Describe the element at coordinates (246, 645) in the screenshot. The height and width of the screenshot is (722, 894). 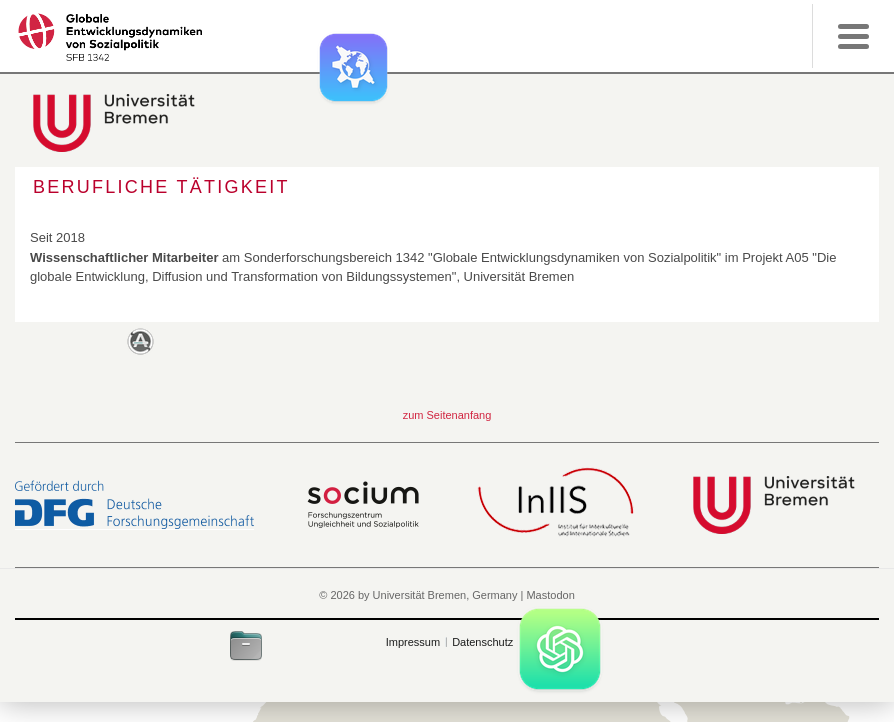
I see `open the file manager application` at that location.